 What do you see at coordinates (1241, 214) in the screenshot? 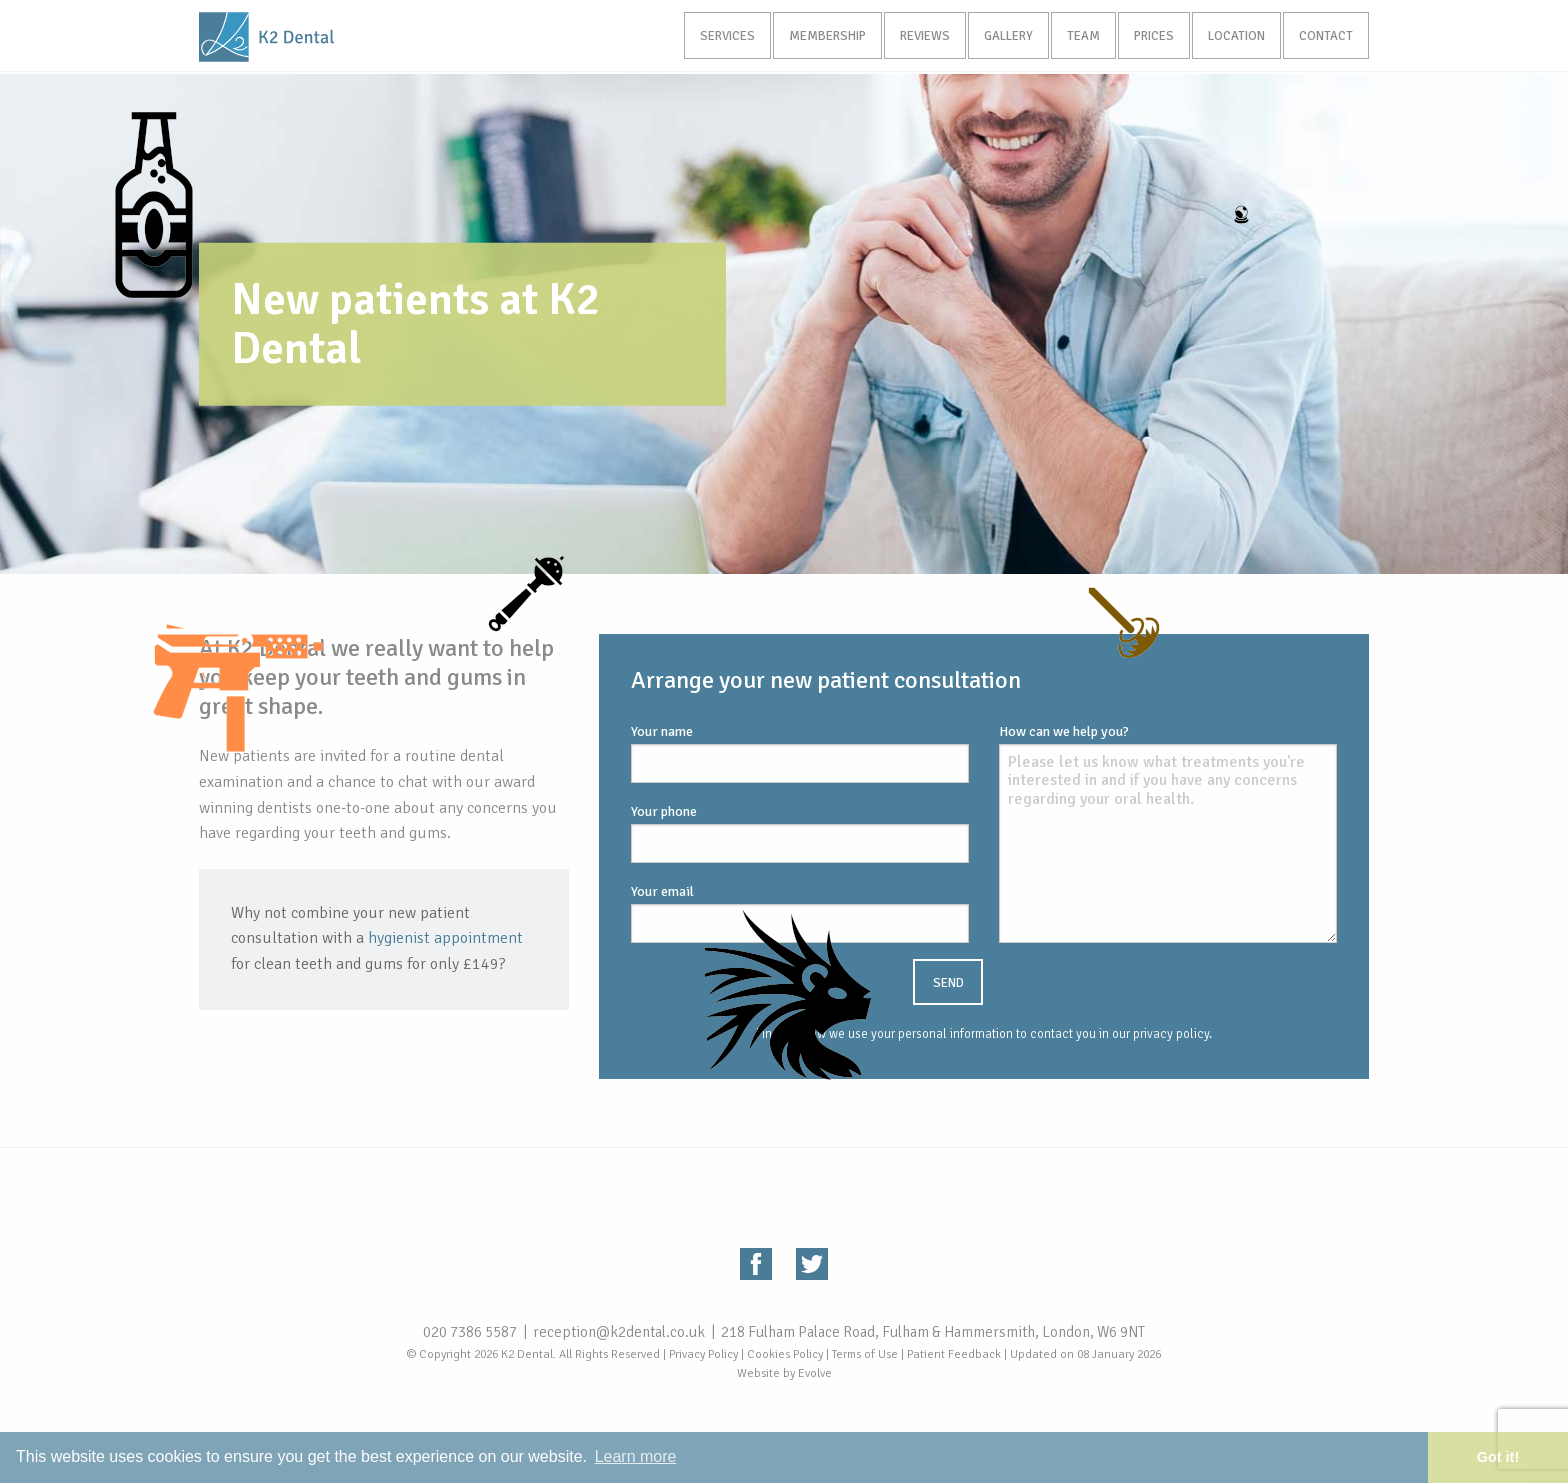
I see `view predictions or fortune features` at bounding box center [1241, 214].